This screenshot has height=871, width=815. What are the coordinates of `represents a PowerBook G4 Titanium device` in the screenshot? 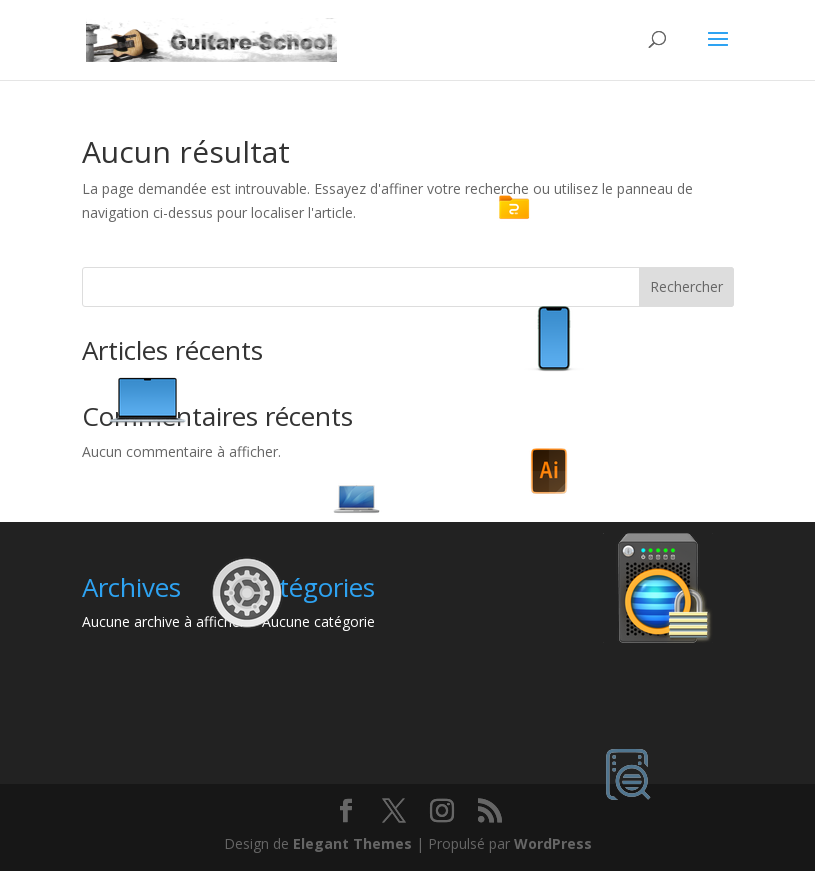 It's located at (356, 497).